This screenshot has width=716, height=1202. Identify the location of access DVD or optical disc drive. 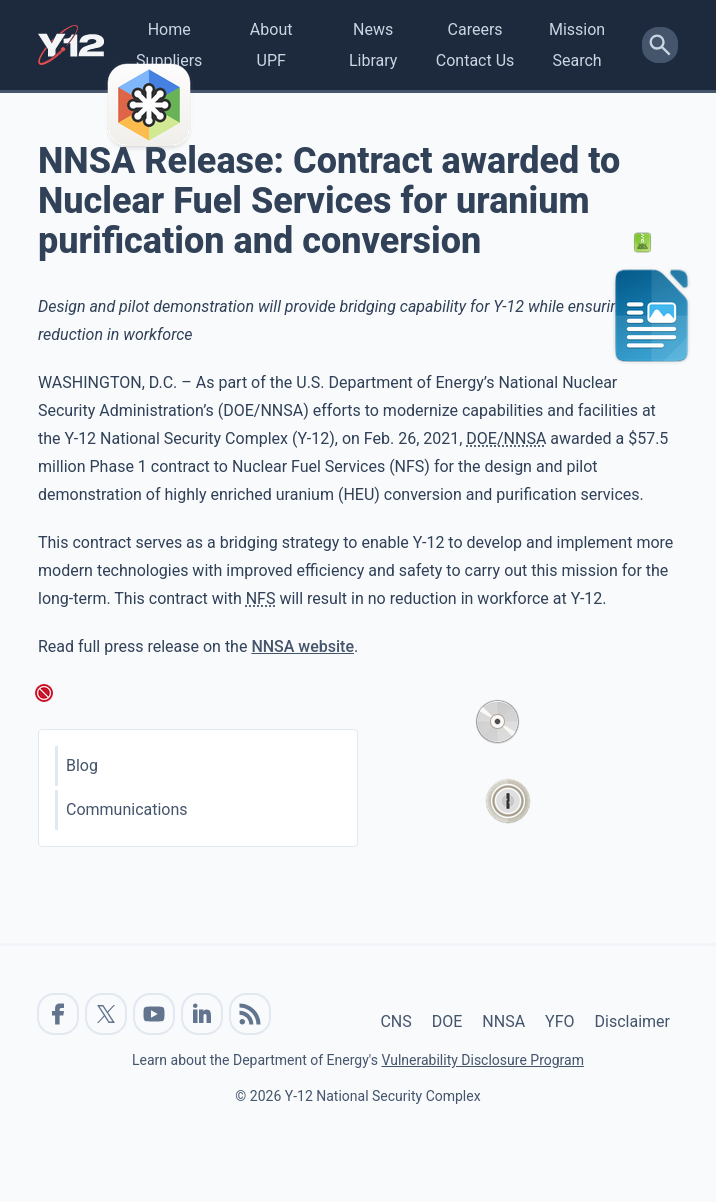
(497, 721).